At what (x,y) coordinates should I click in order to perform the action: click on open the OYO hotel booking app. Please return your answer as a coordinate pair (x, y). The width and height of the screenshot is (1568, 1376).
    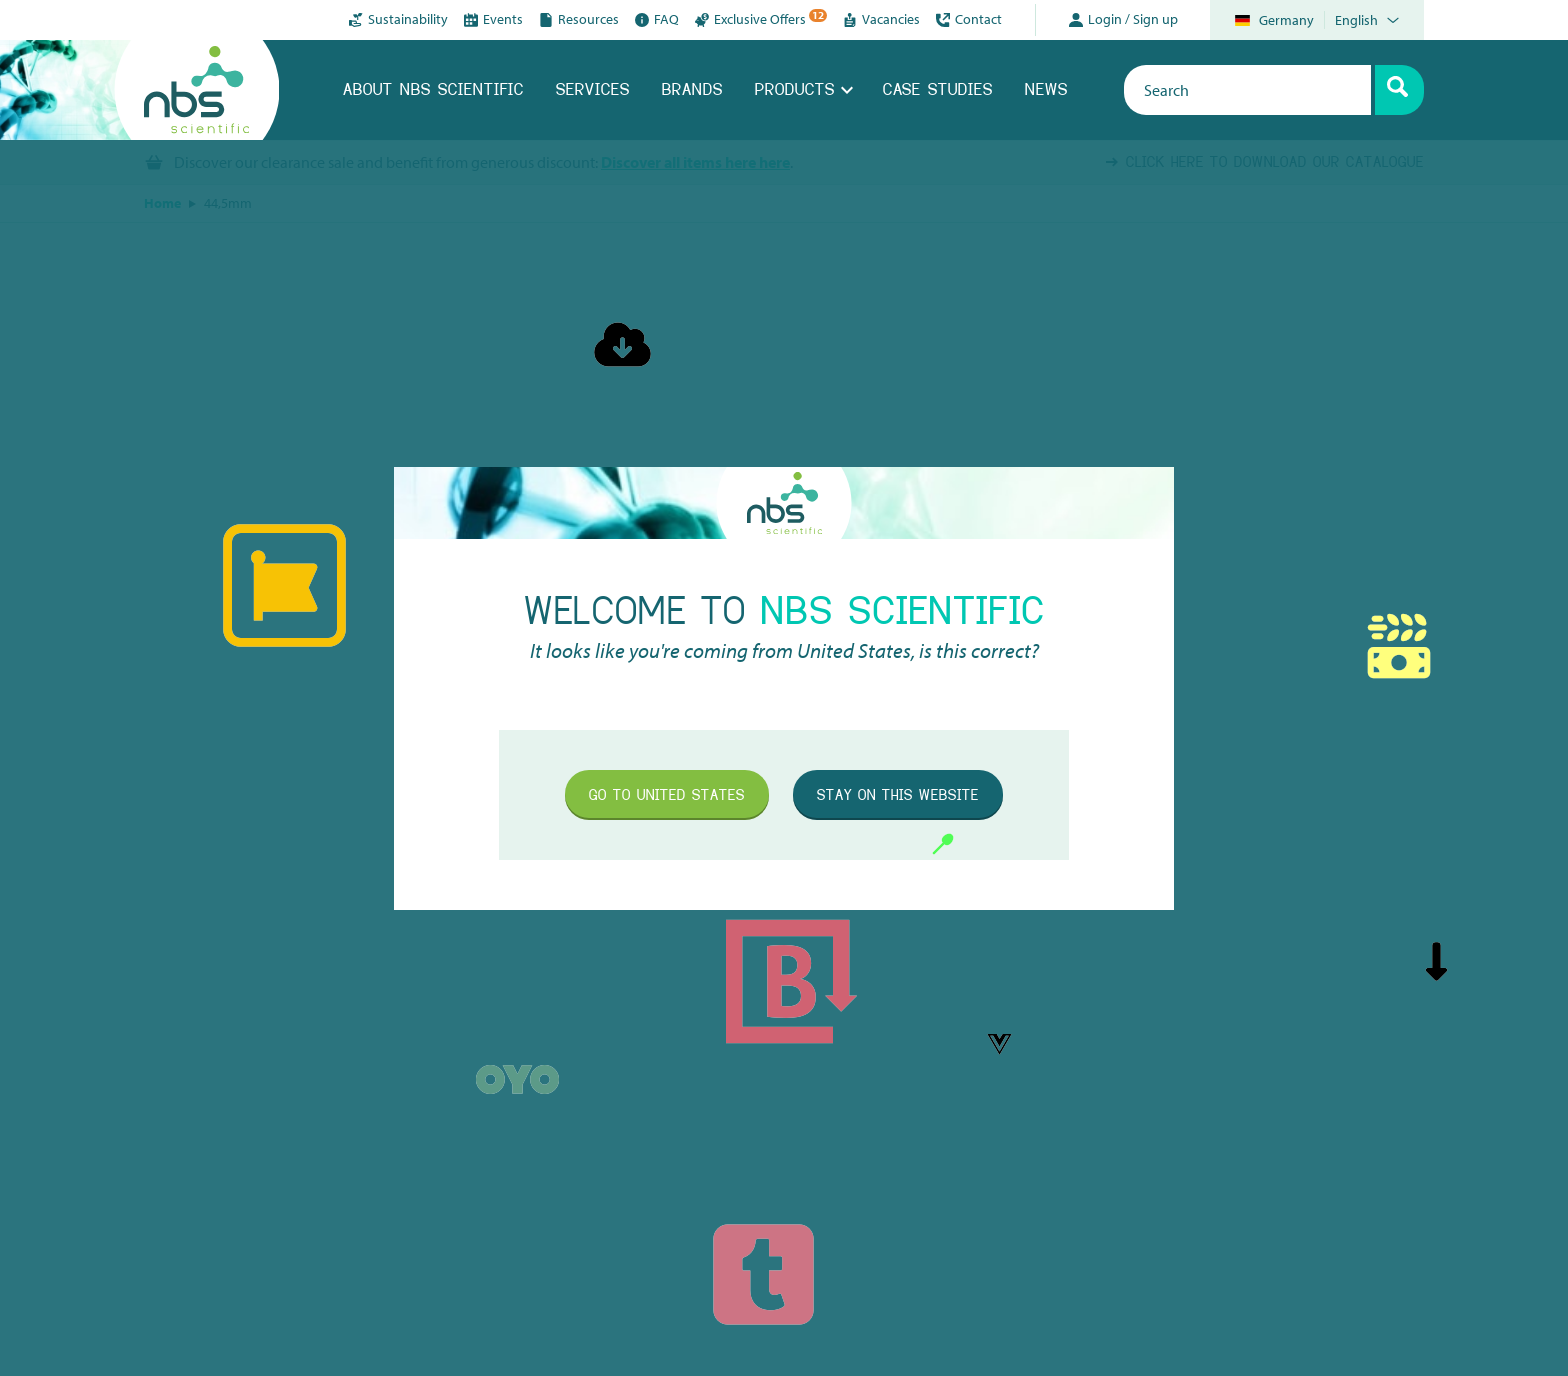
    Looking at the image, I should click on (517, 1079).